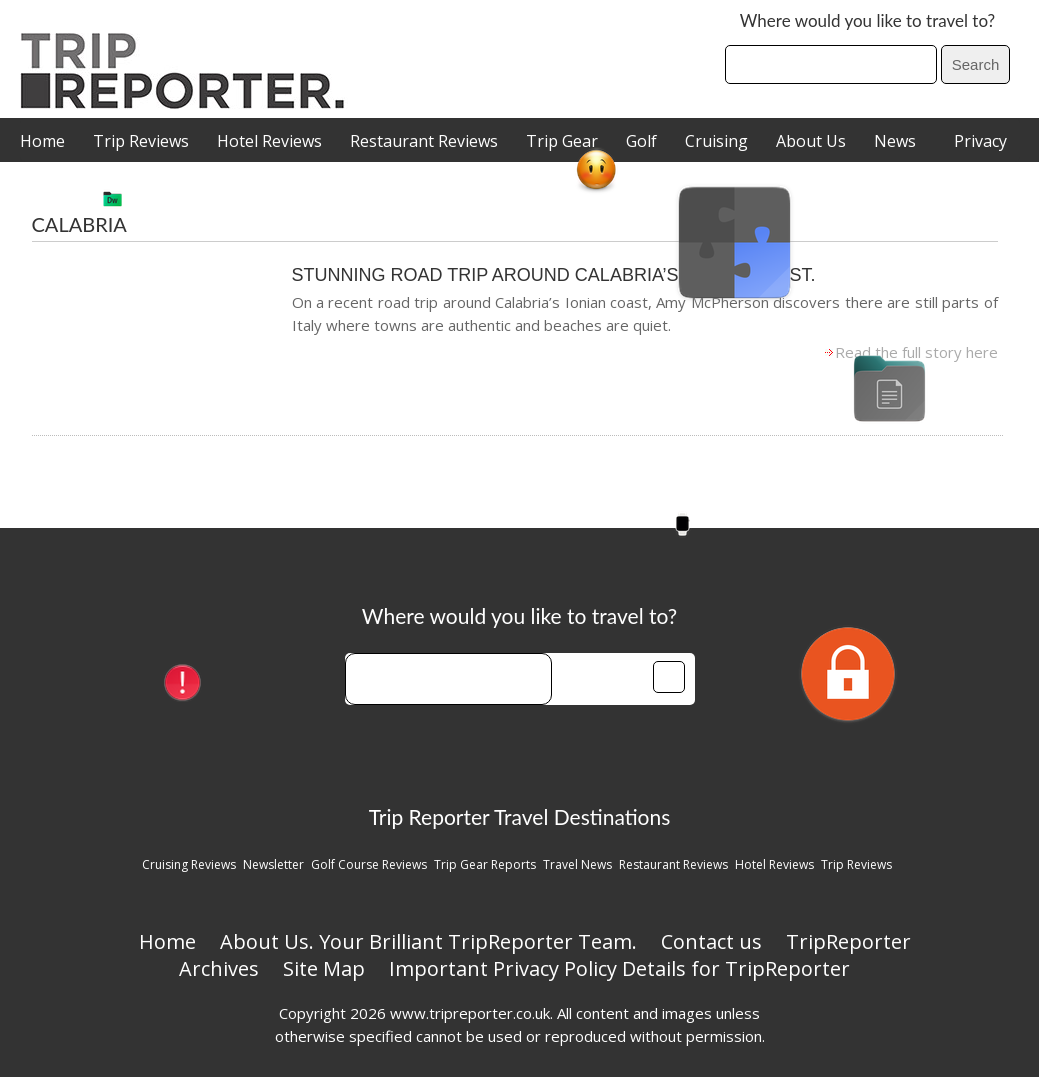 Image resolution: width=1039 pixels, height=1077 pixels. I want to click on add or manage bluetooth plugins, so click(734, 242).